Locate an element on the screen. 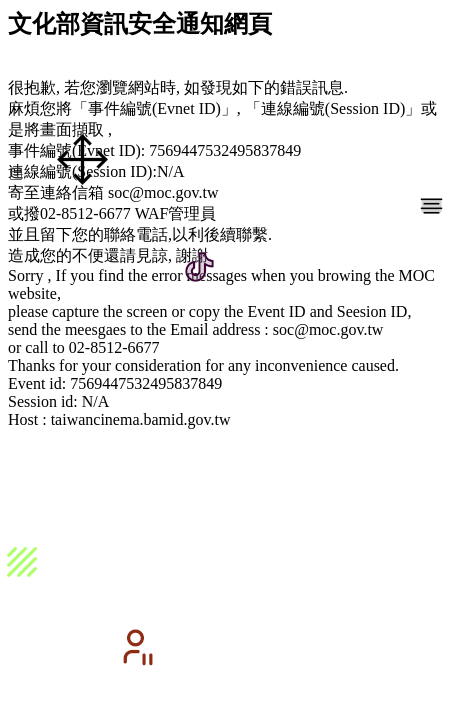  change background style or pattern is located at coordinates (22, 562).